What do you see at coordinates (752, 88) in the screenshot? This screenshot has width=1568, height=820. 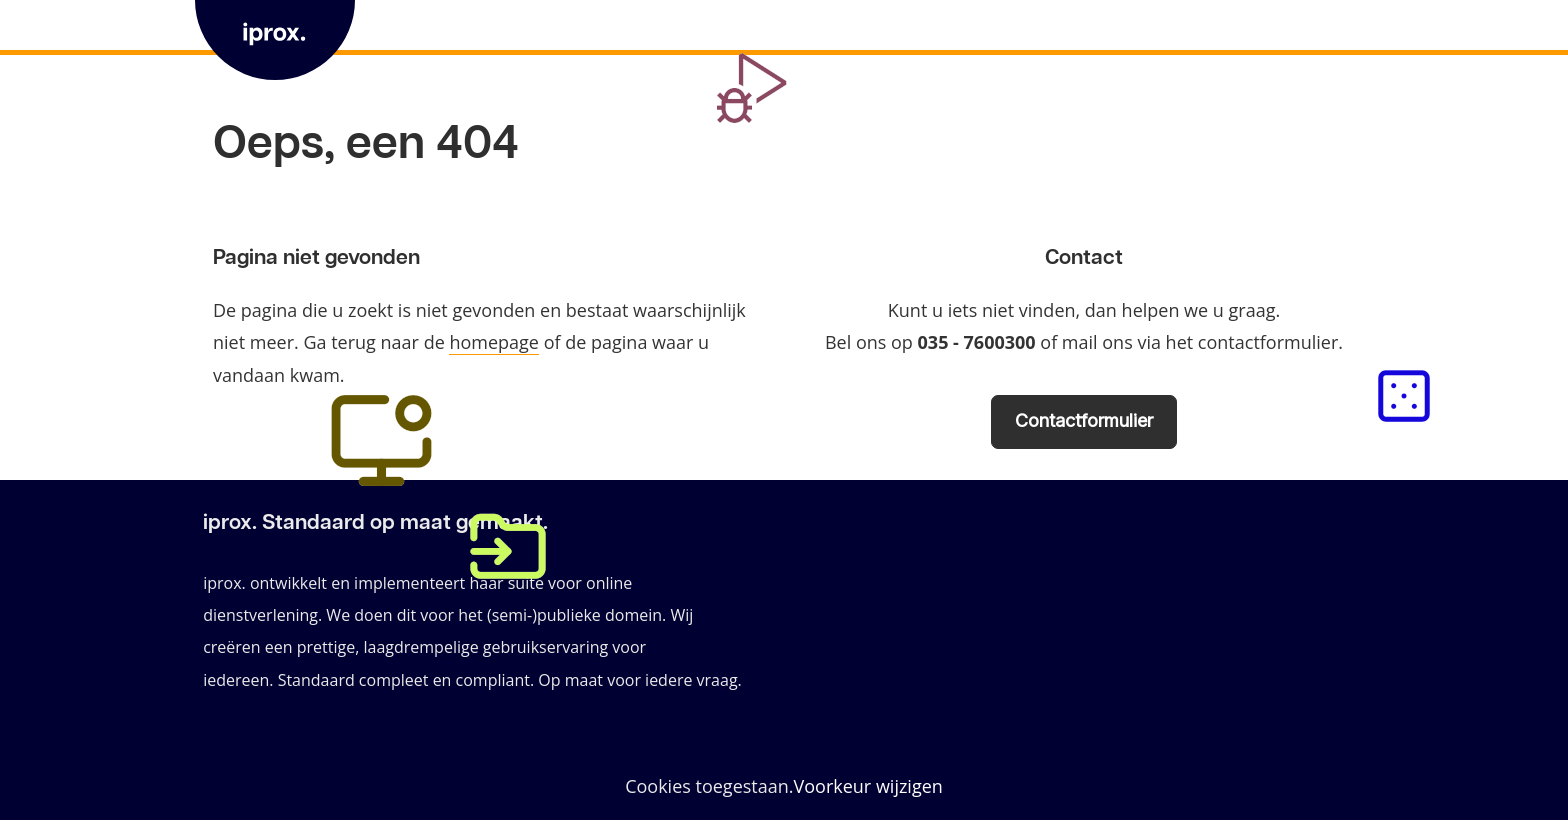 I see `start debugging session` at bounding box center [752, 88].